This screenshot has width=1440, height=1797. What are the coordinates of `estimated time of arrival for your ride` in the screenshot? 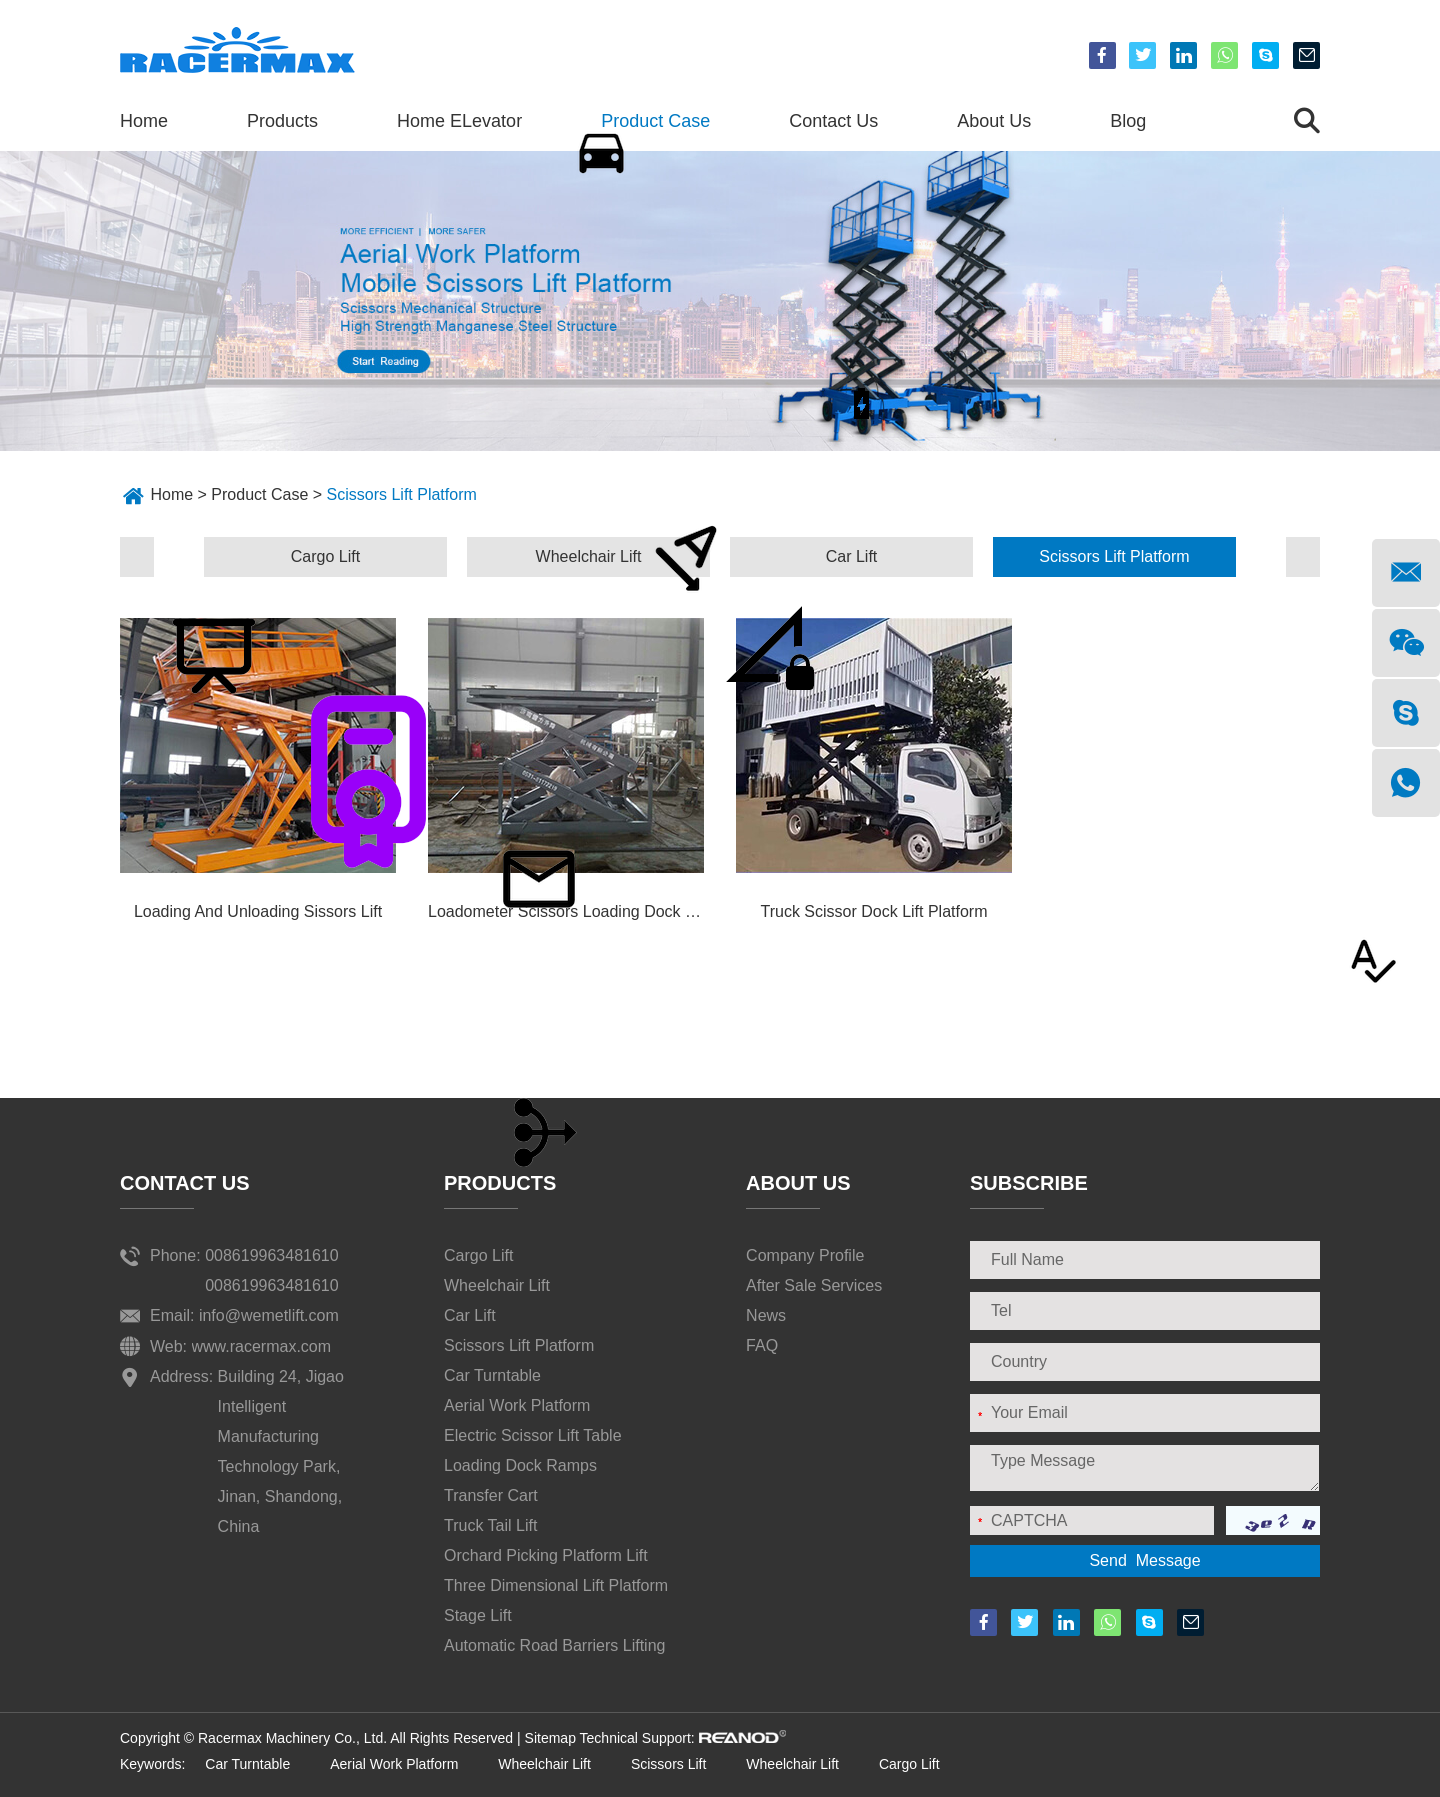 It's located at (601, 153).